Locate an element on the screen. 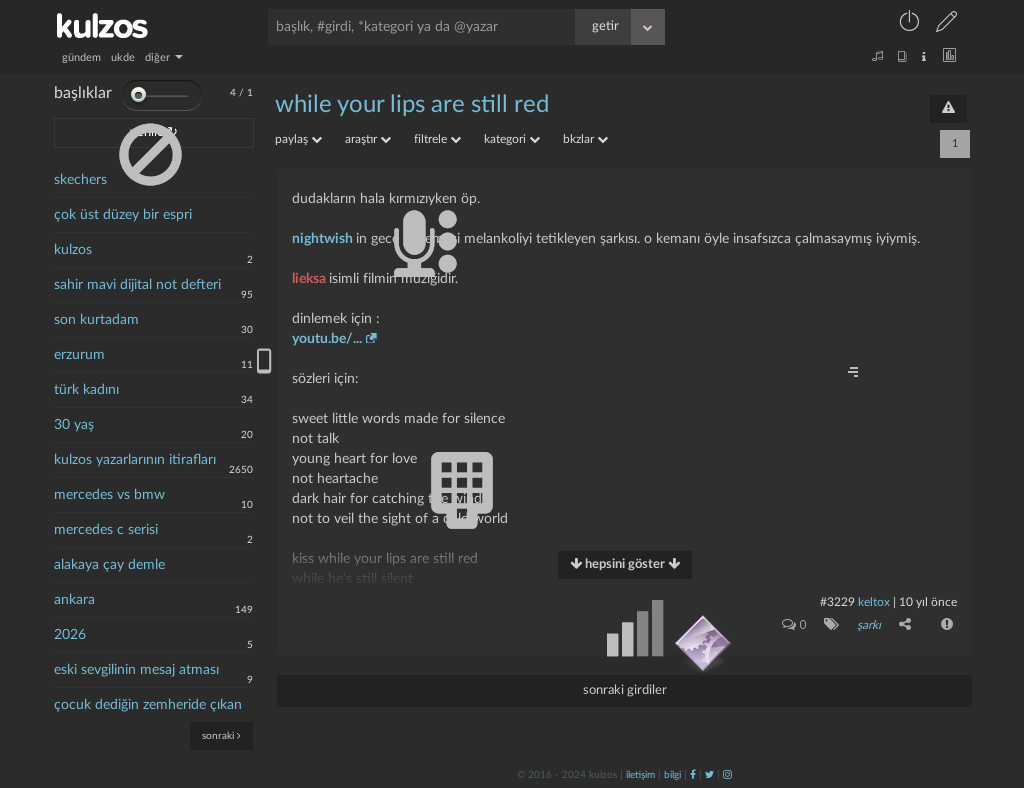 This screenshot has height=788, width=1024. microphone input level is high is located at coordinates (425, 241).